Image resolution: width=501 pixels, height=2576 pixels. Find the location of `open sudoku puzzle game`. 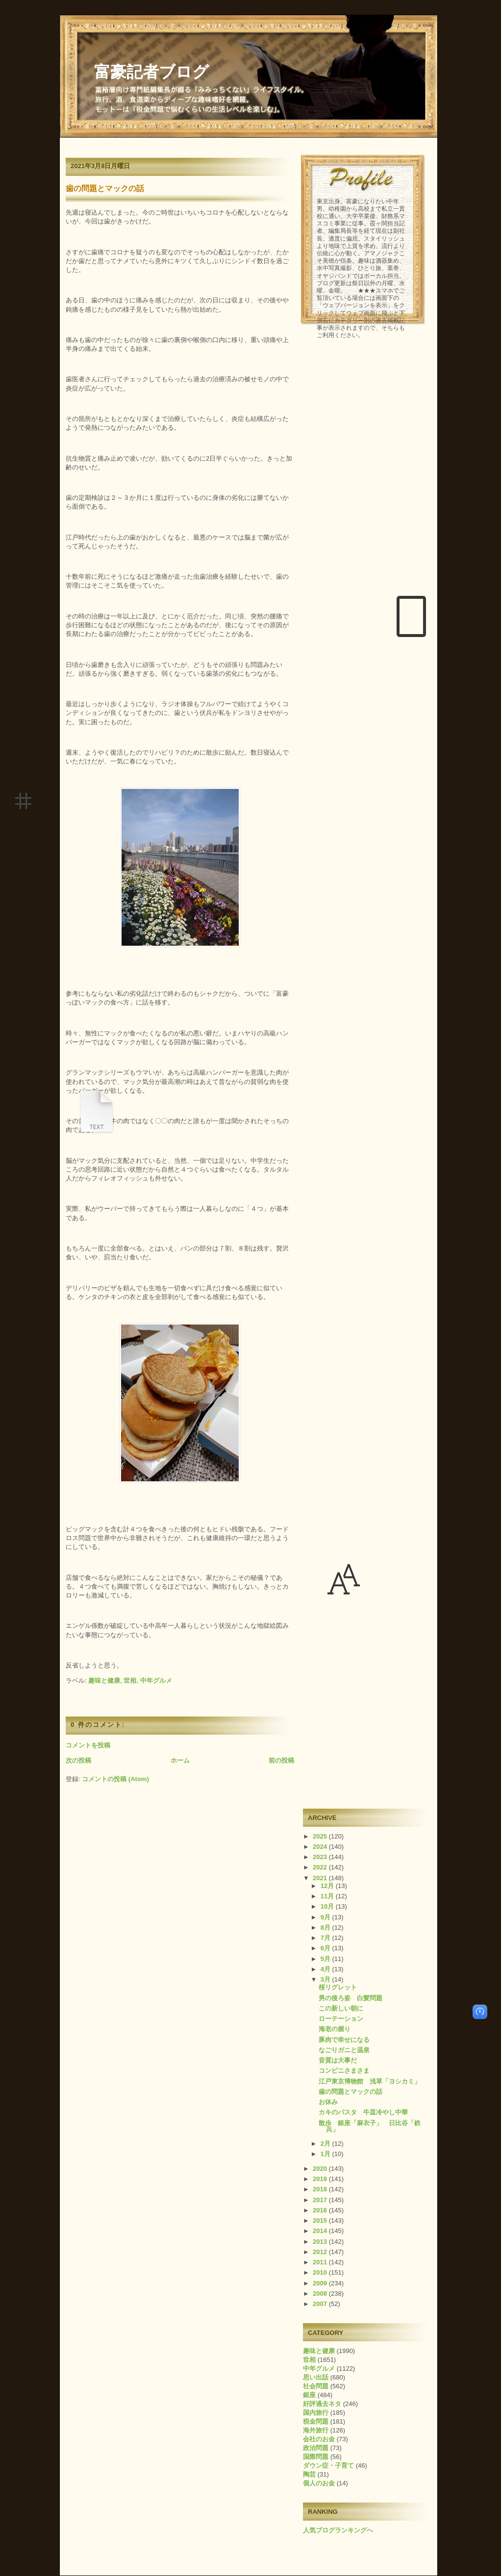

open sudoku puzzle game is located at coordinates (23, 801).